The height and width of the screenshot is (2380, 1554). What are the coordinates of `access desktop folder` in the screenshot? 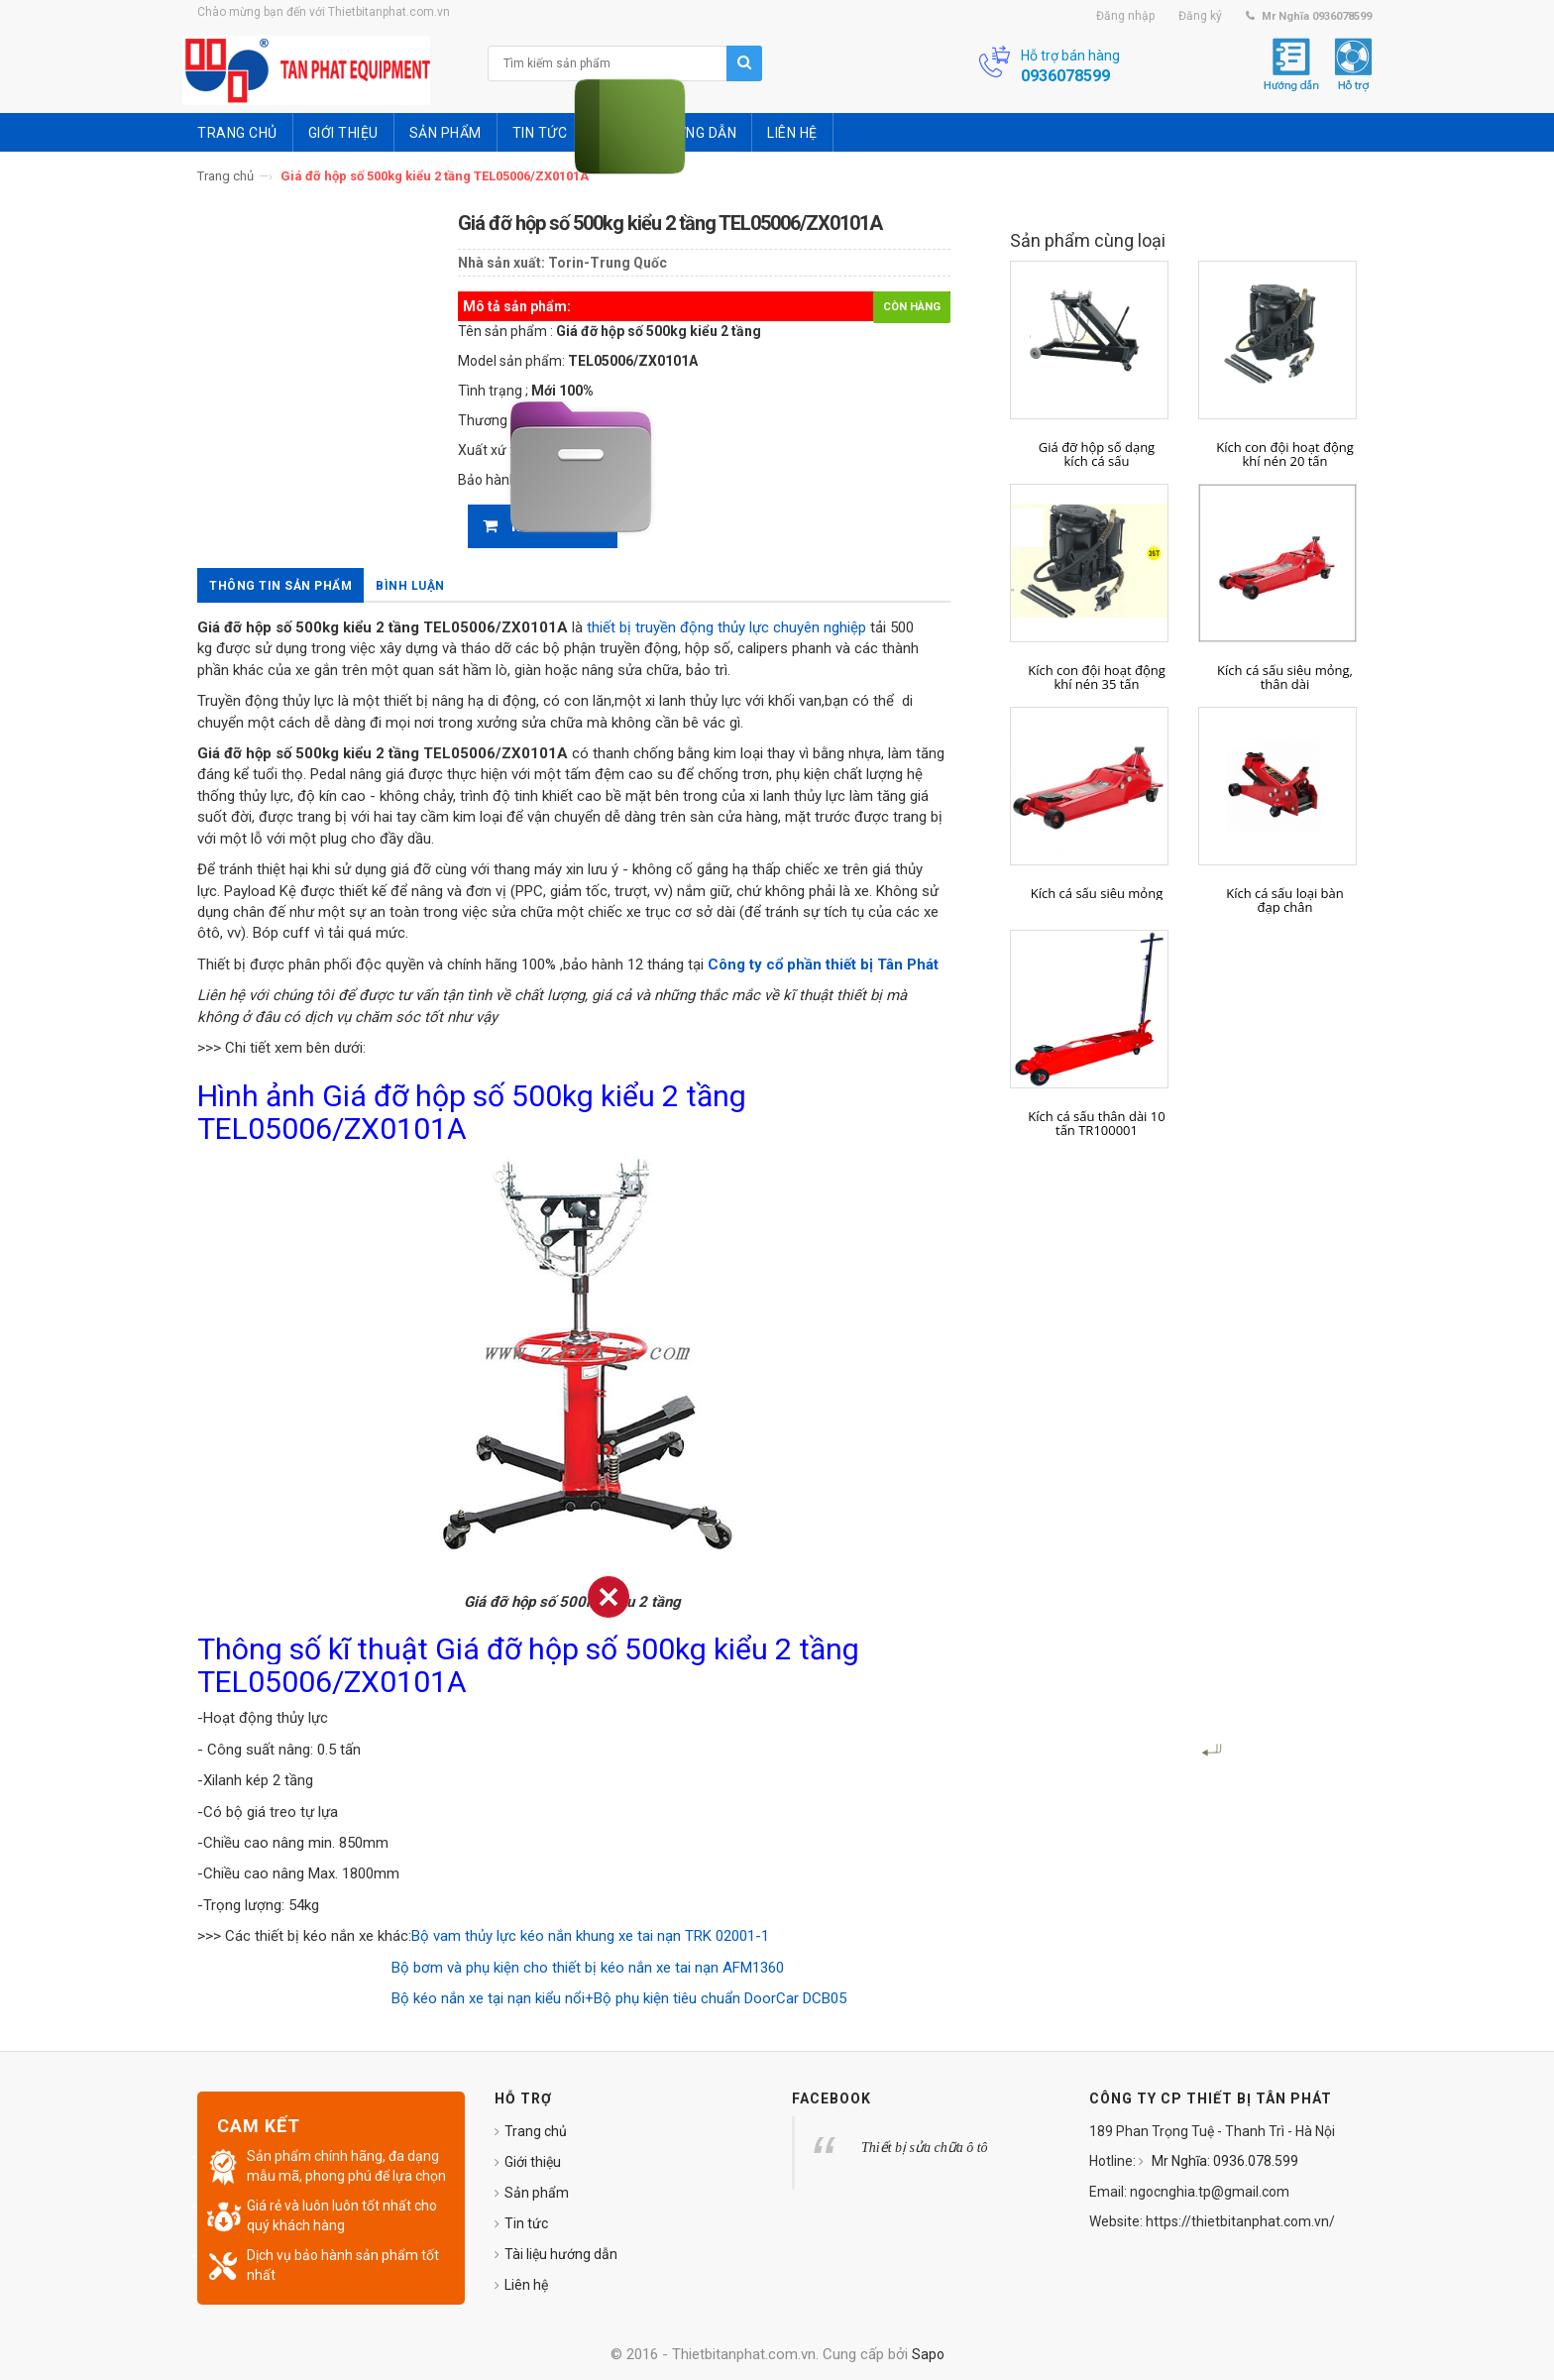 It's located at (629, 122).